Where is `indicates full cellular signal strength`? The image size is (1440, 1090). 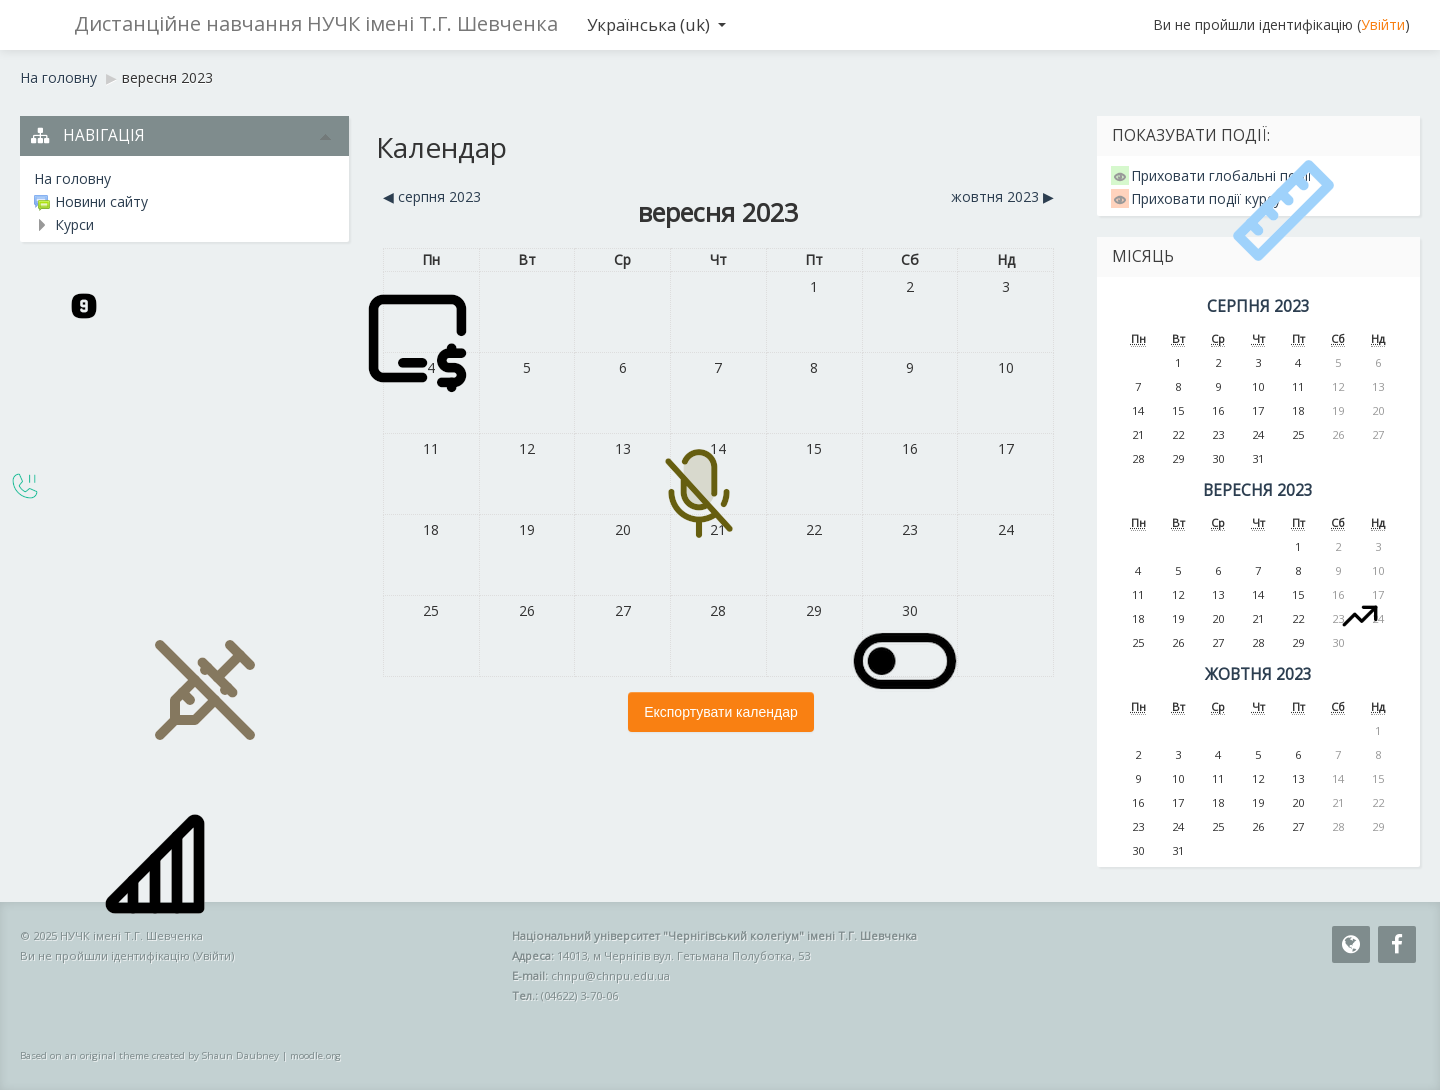 indicates full cellular signal strength is located at coordinates (155, 864).